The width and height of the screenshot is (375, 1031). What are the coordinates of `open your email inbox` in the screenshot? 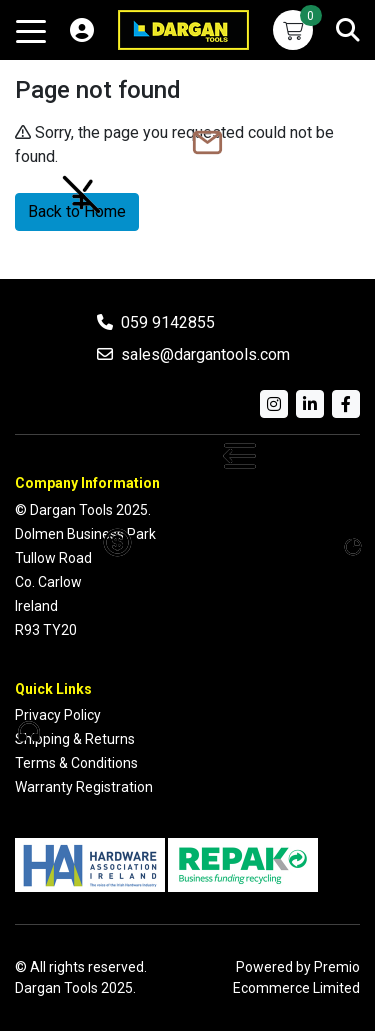 It's located at (207, 142).